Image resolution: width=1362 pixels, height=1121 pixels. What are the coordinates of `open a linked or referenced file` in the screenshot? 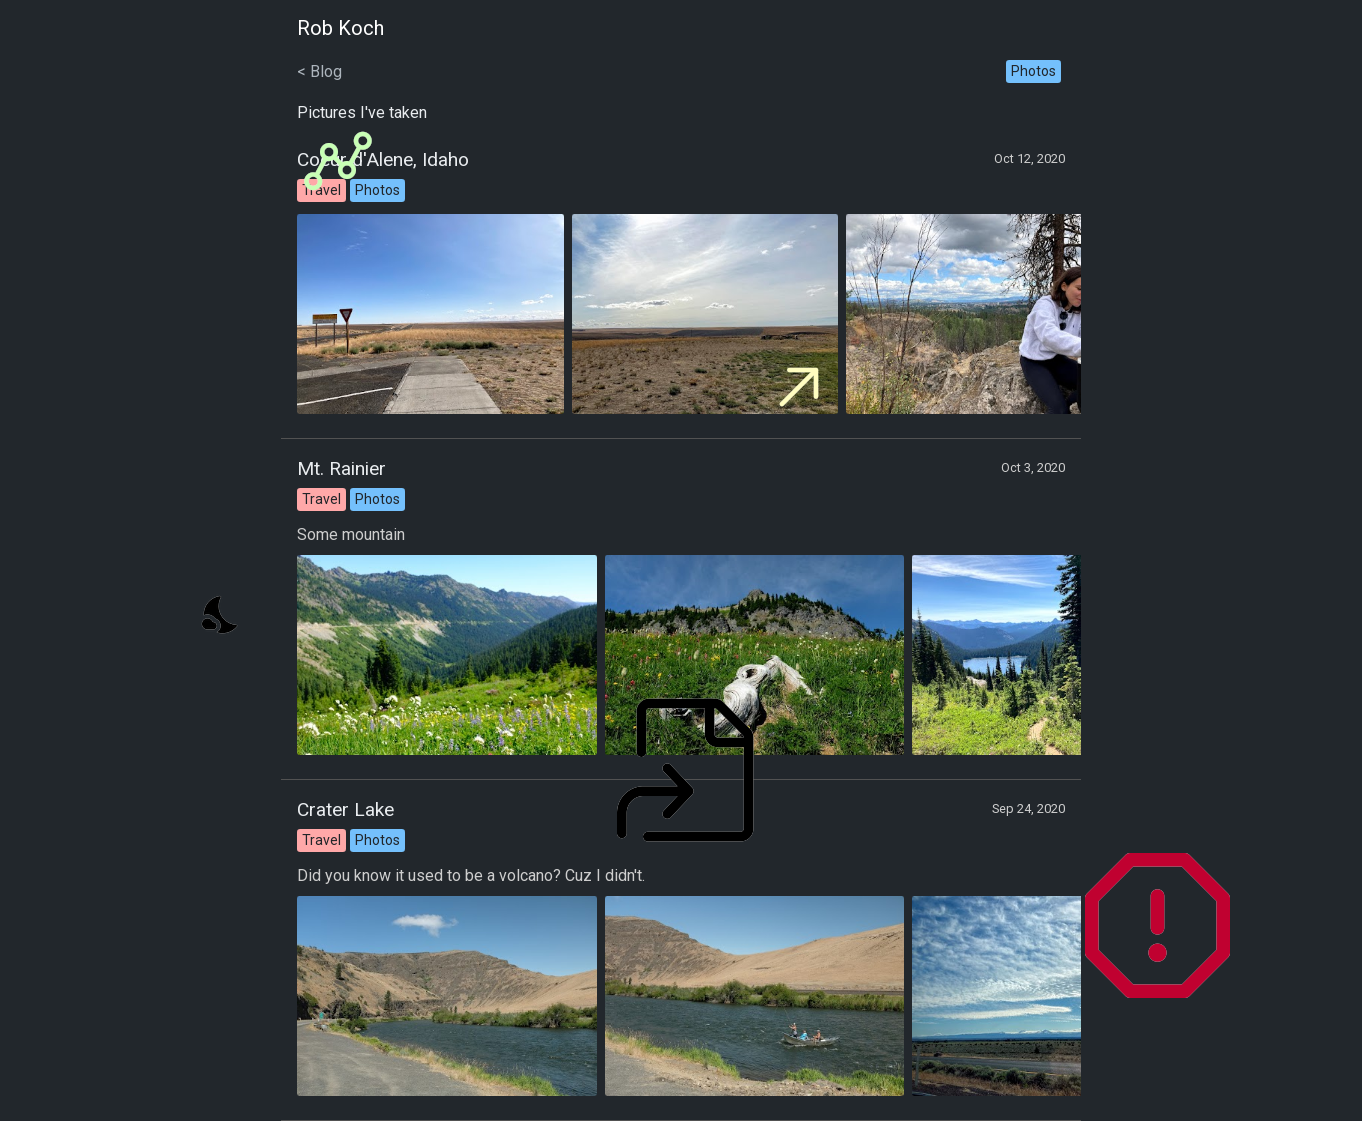 It's located at (695, 770).